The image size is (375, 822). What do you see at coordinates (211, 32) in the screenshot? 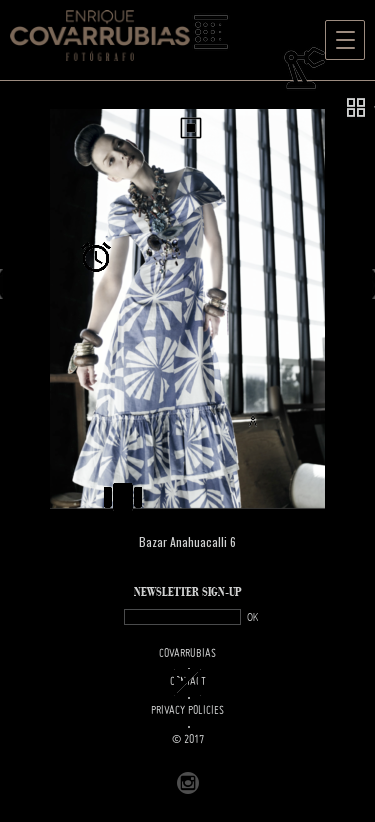
I see `apply linear blur effect to image` at bounding box center [211, 32].